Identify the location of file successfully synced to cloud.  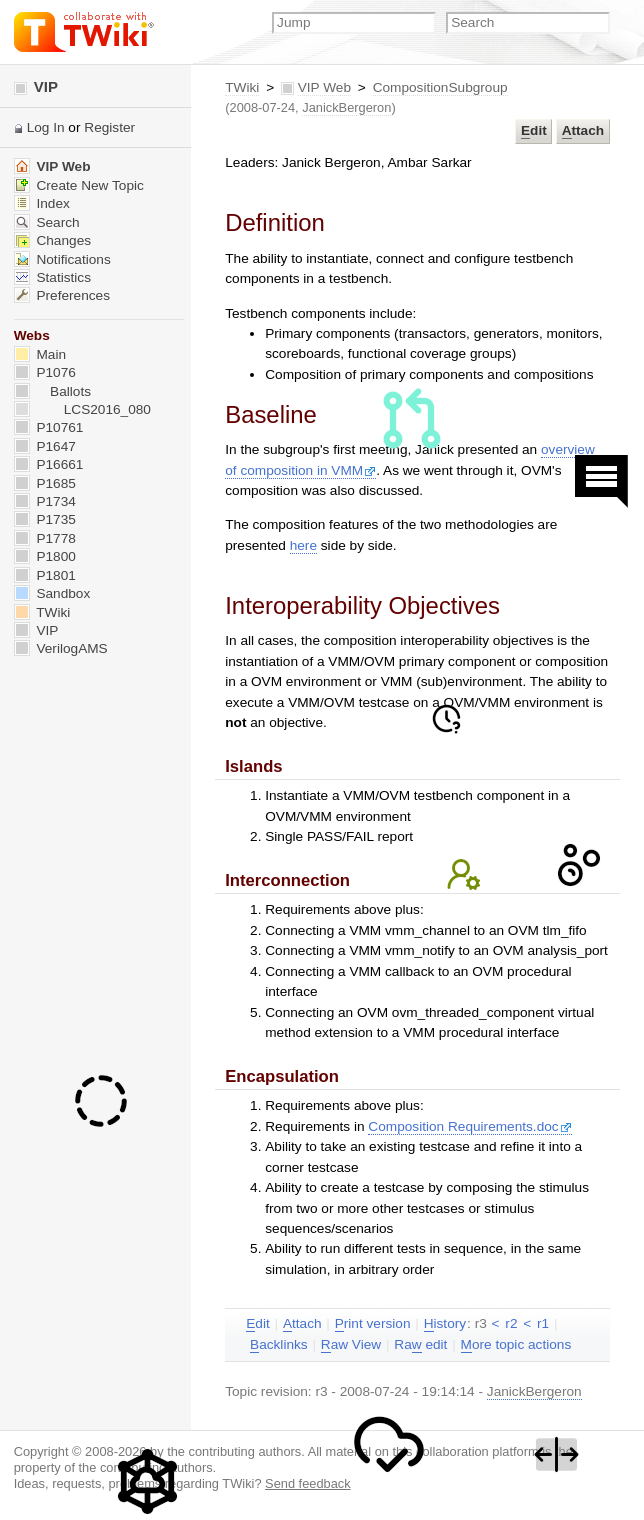
(389, 1442).